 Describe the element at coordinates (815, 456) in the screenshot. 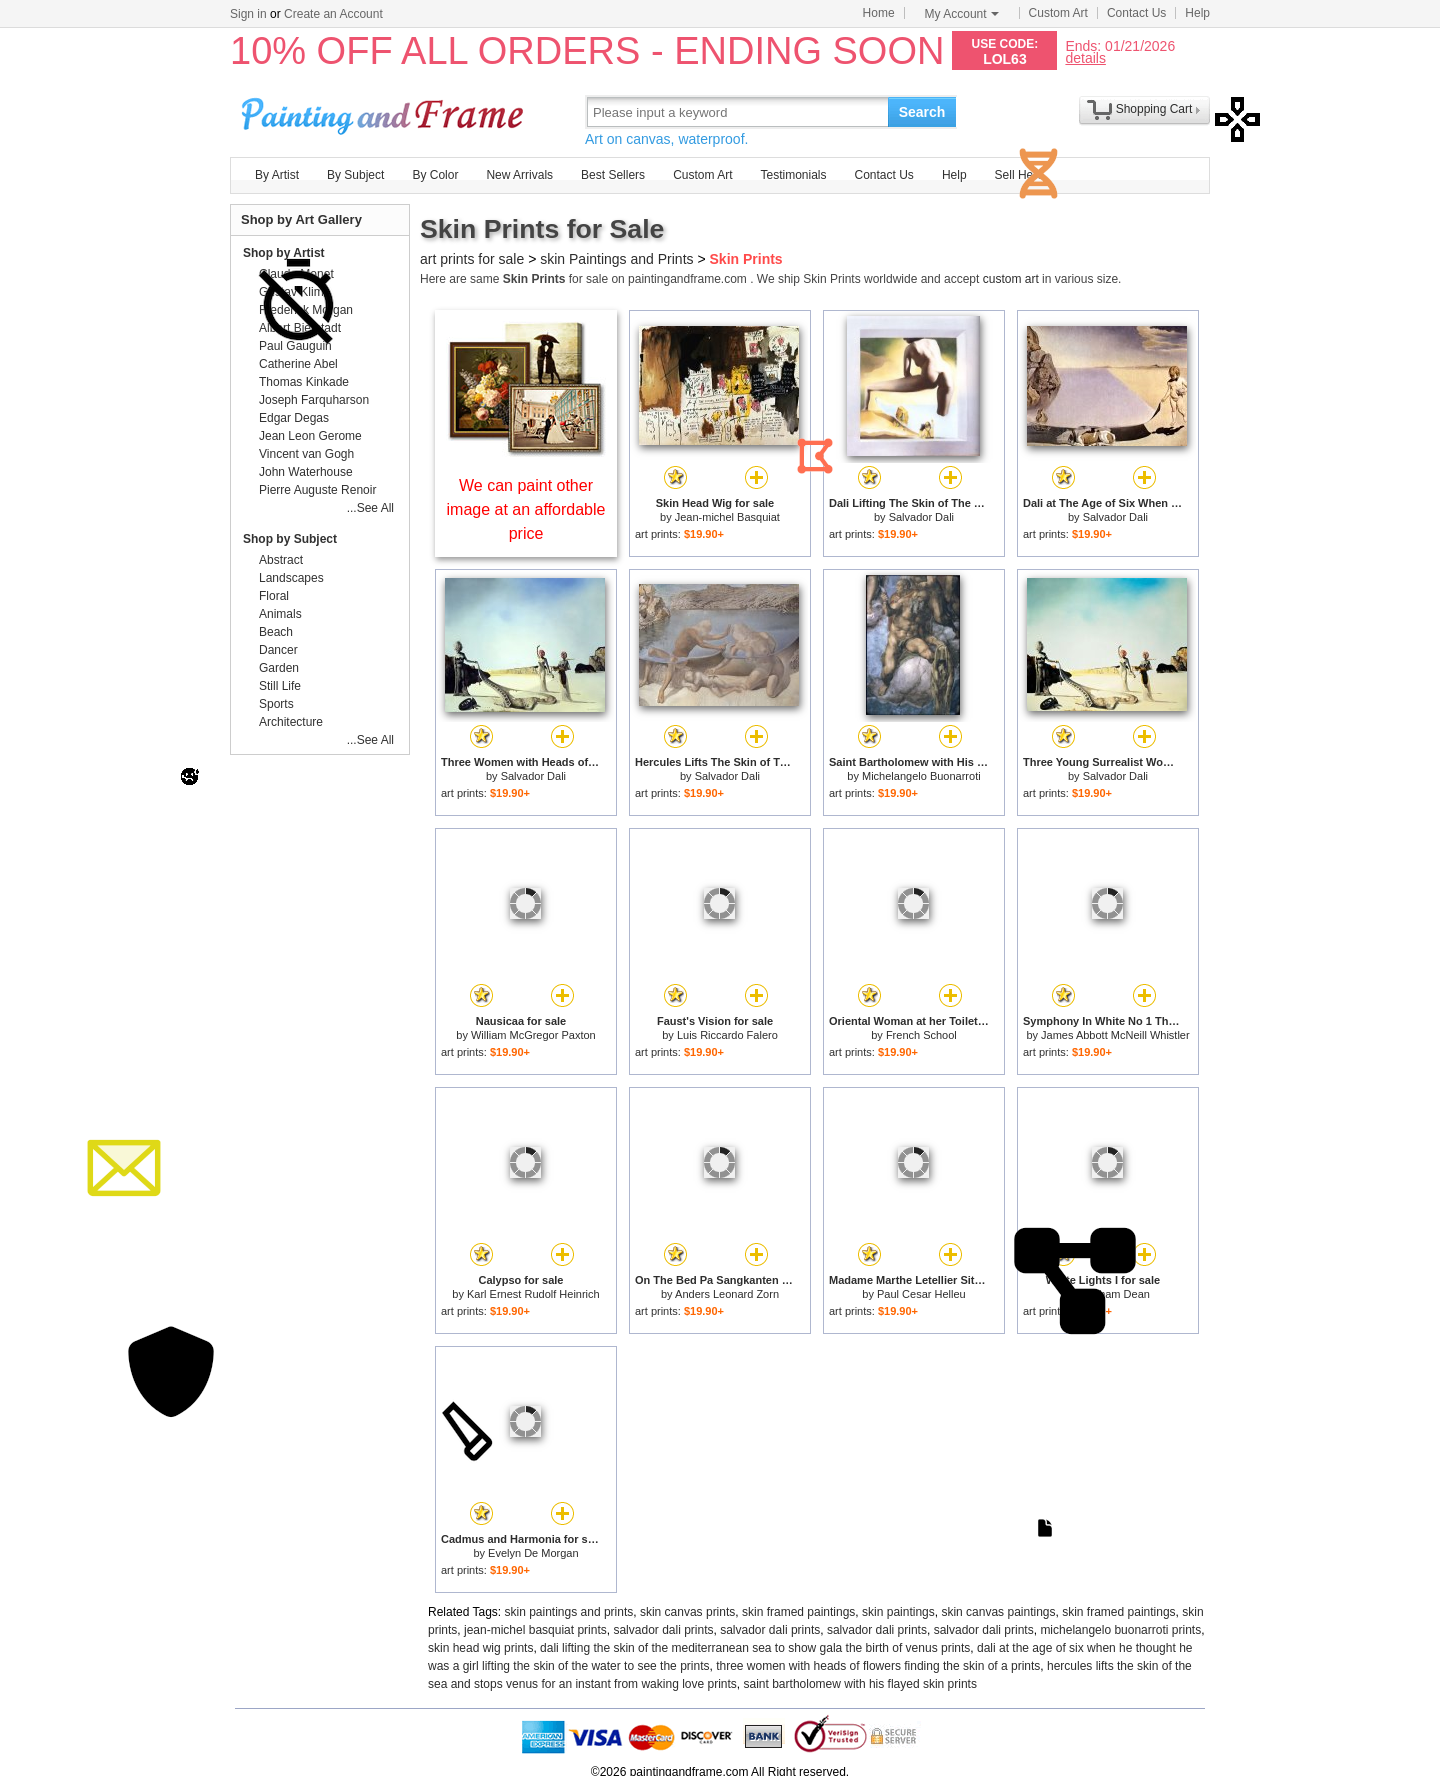

I see `draw a custom polygon shape` at that location.